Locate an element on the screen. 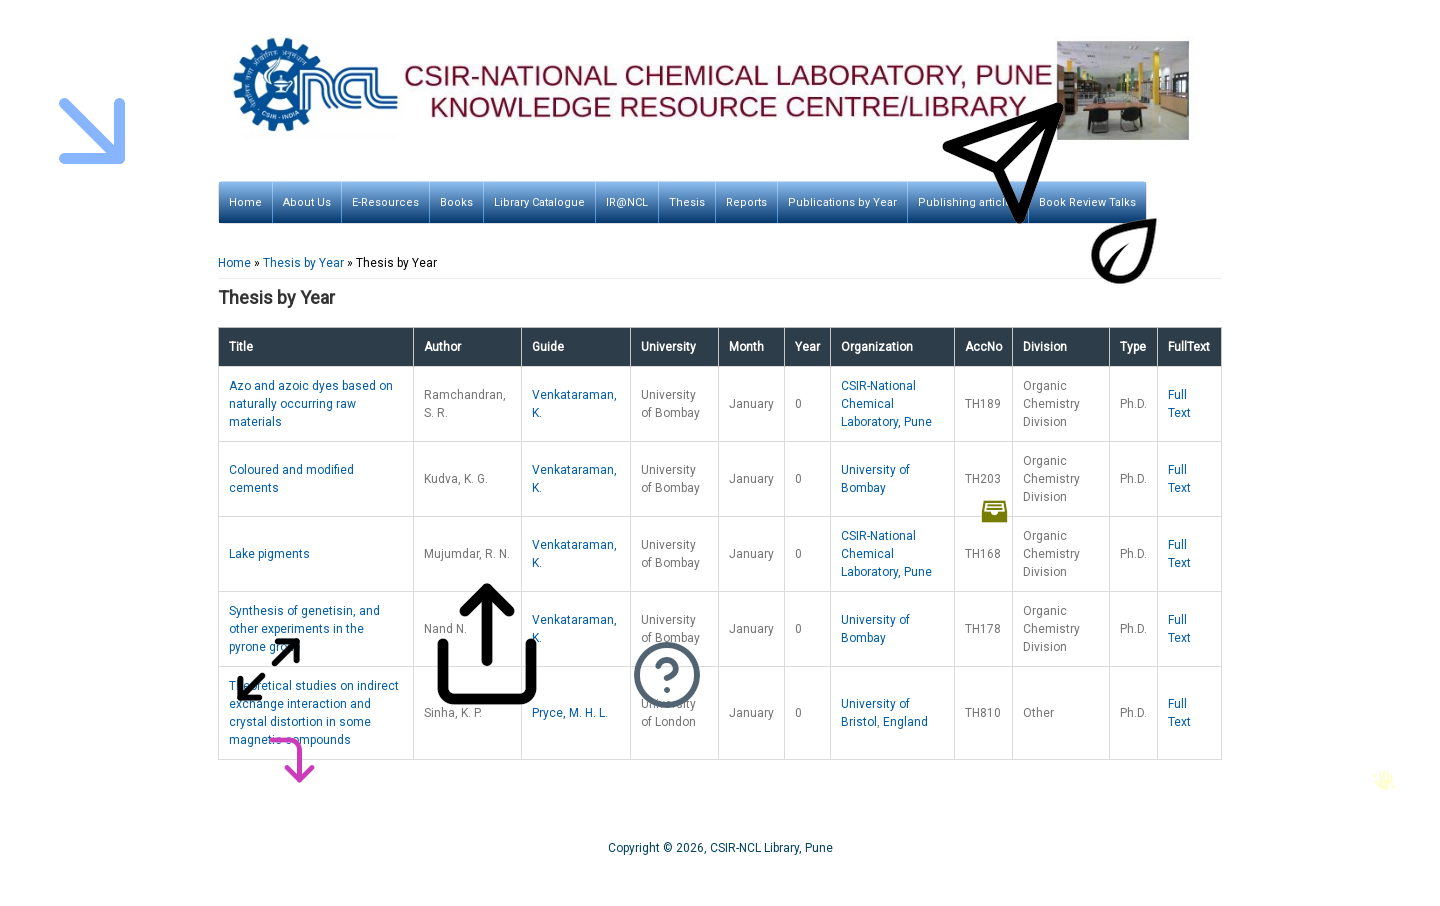  access help or support information is located at coordinates (667, 675).